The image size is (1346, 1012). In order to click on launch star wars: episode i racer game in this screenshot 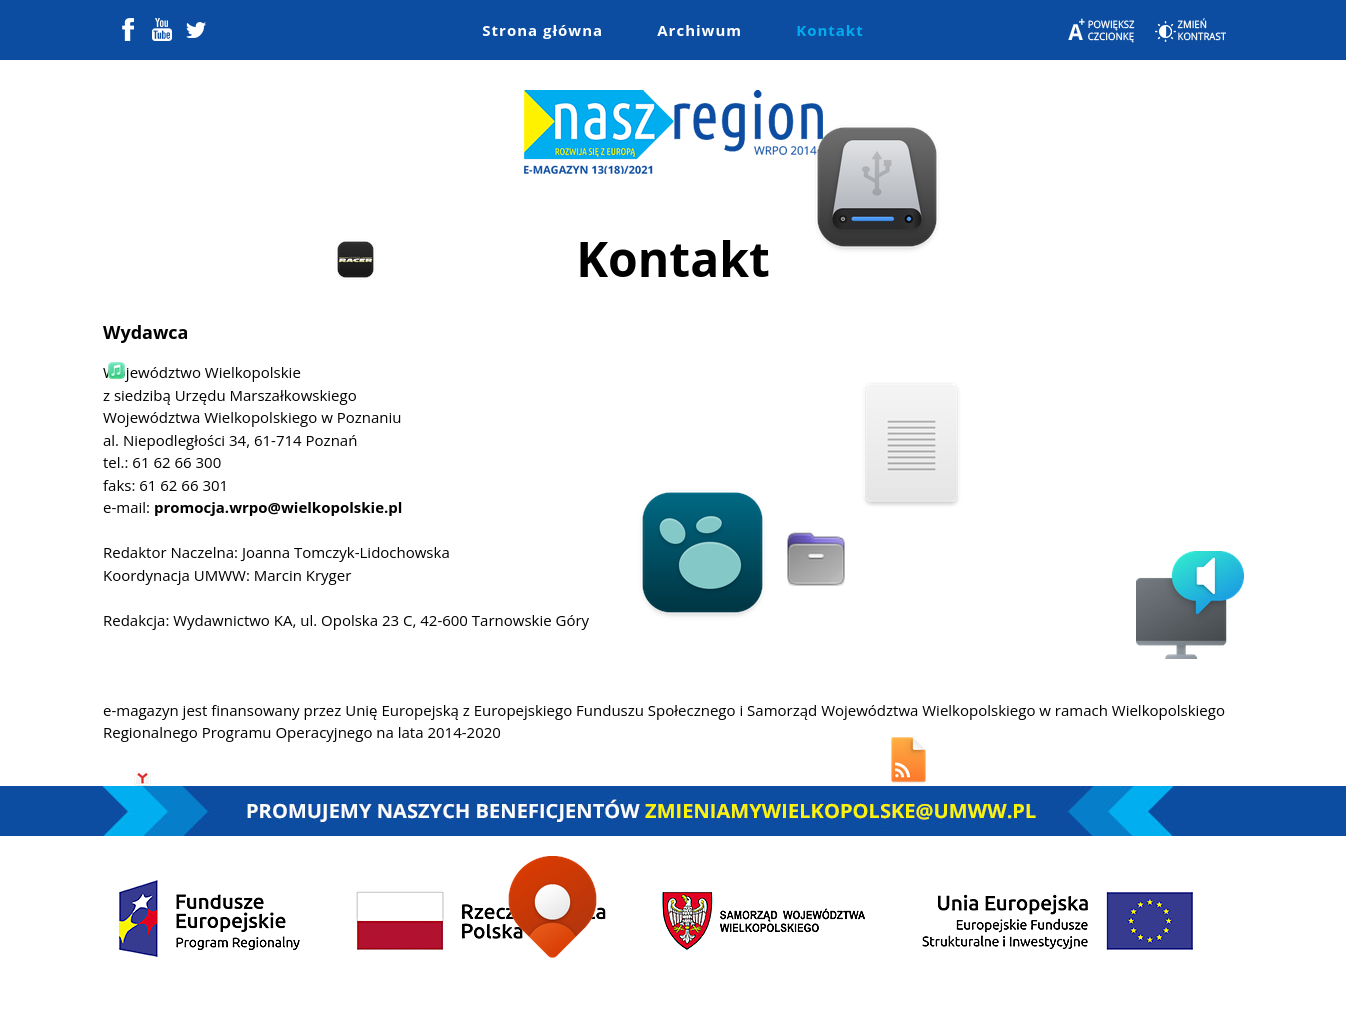, I will do `click(355, 259)`.